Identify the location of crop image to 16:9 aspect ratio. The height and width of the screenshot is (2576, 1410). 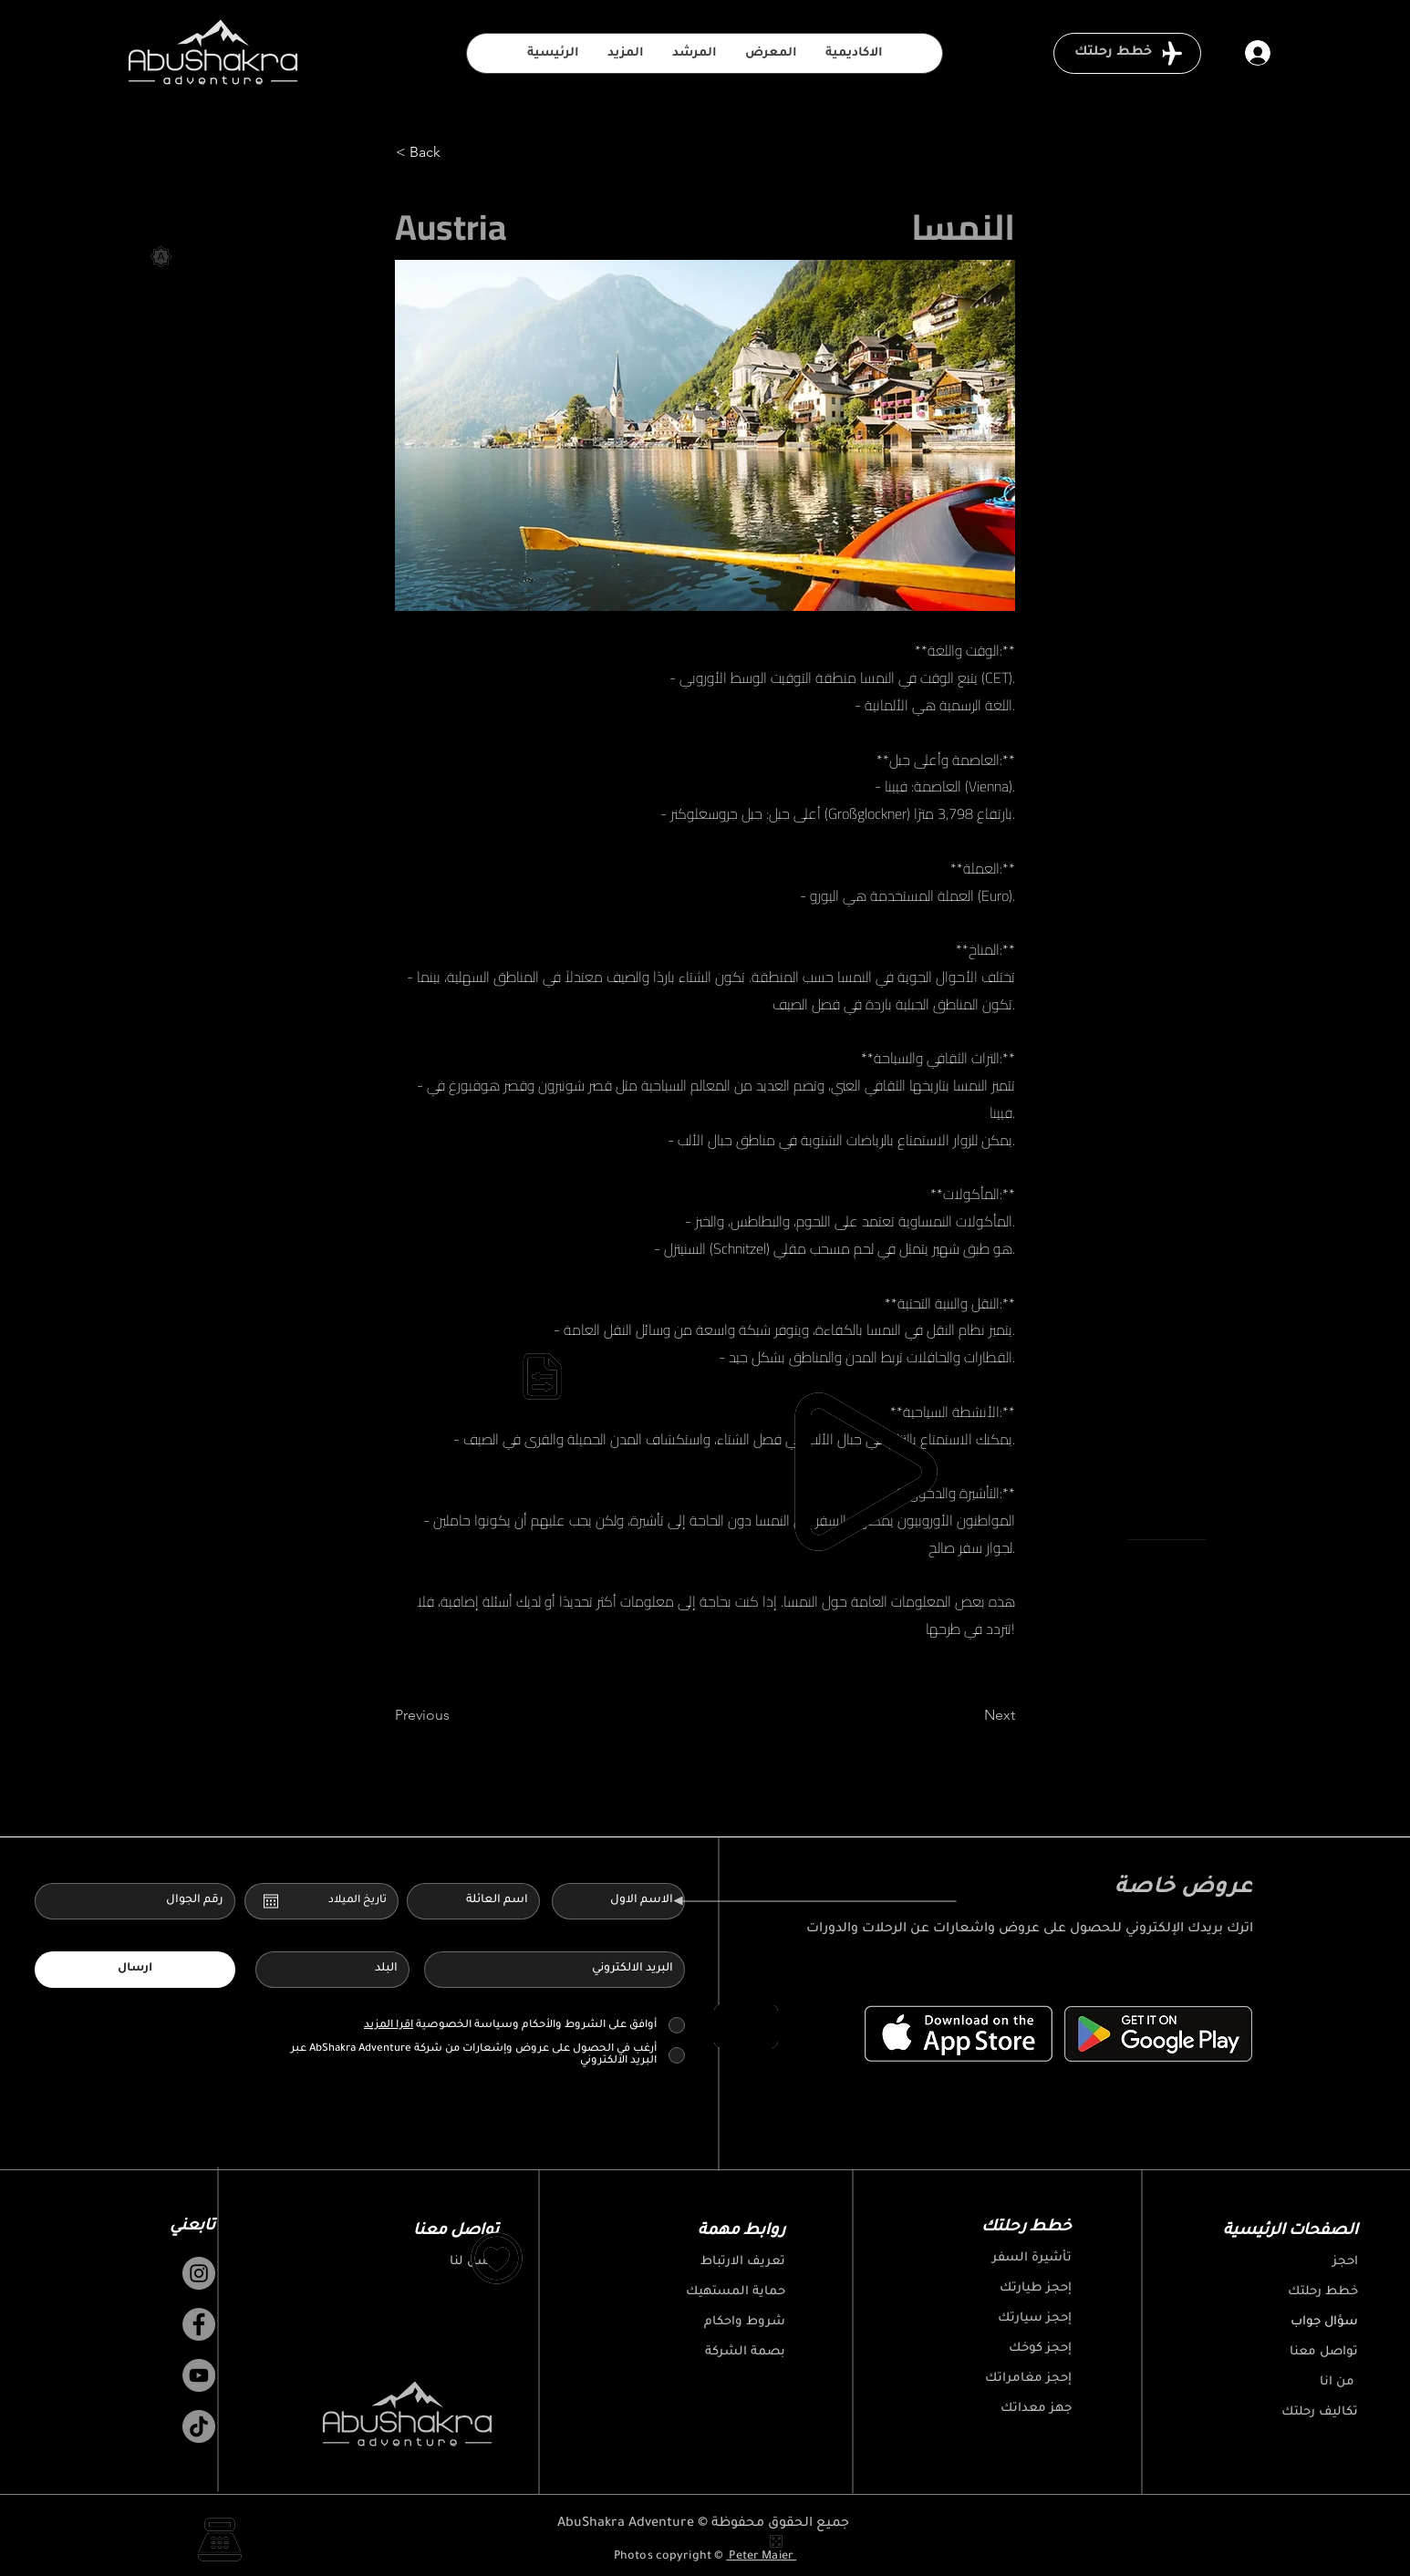
(746, 2026).